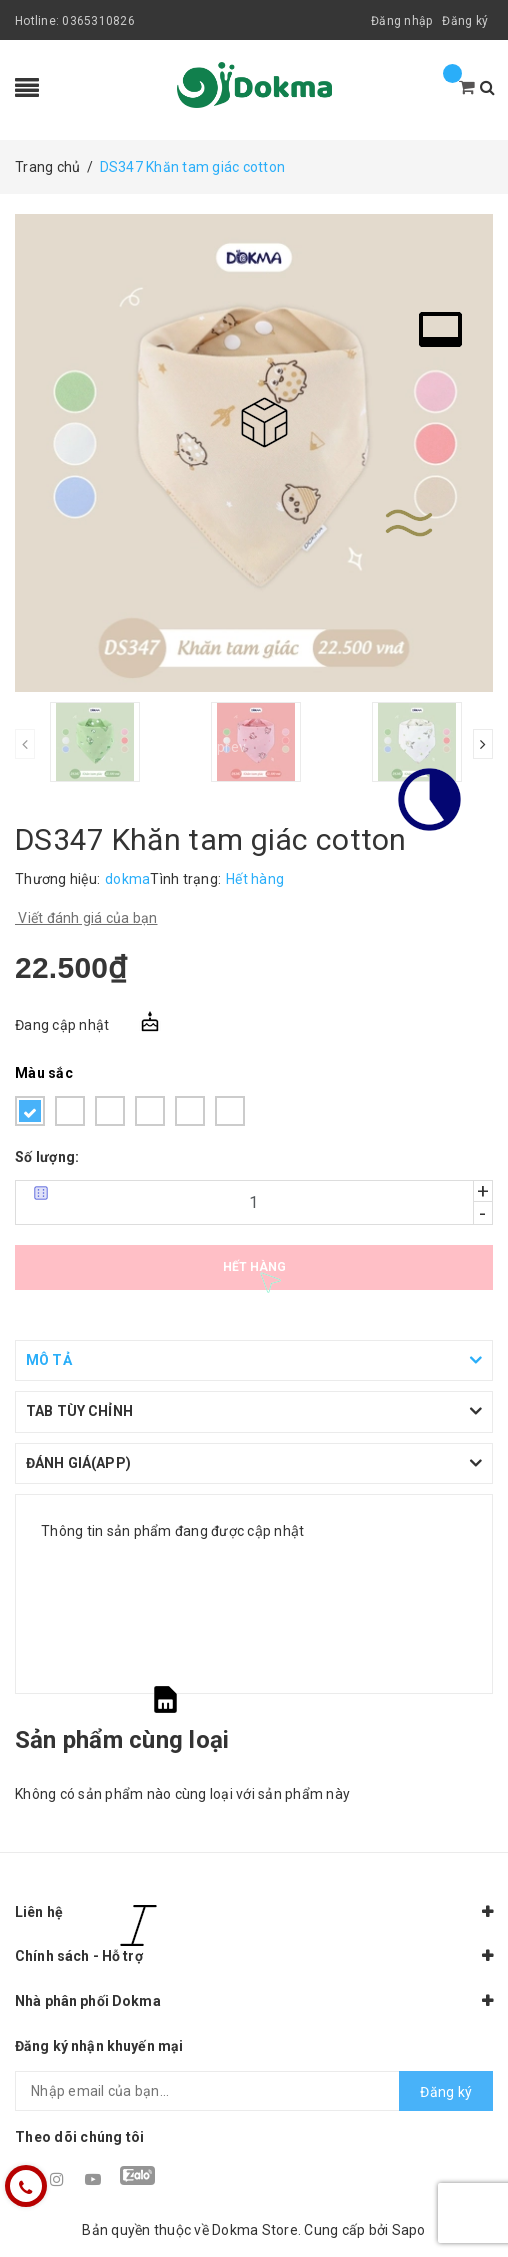  I want to click on indicates 40% progress or completion, so click(429, 799).